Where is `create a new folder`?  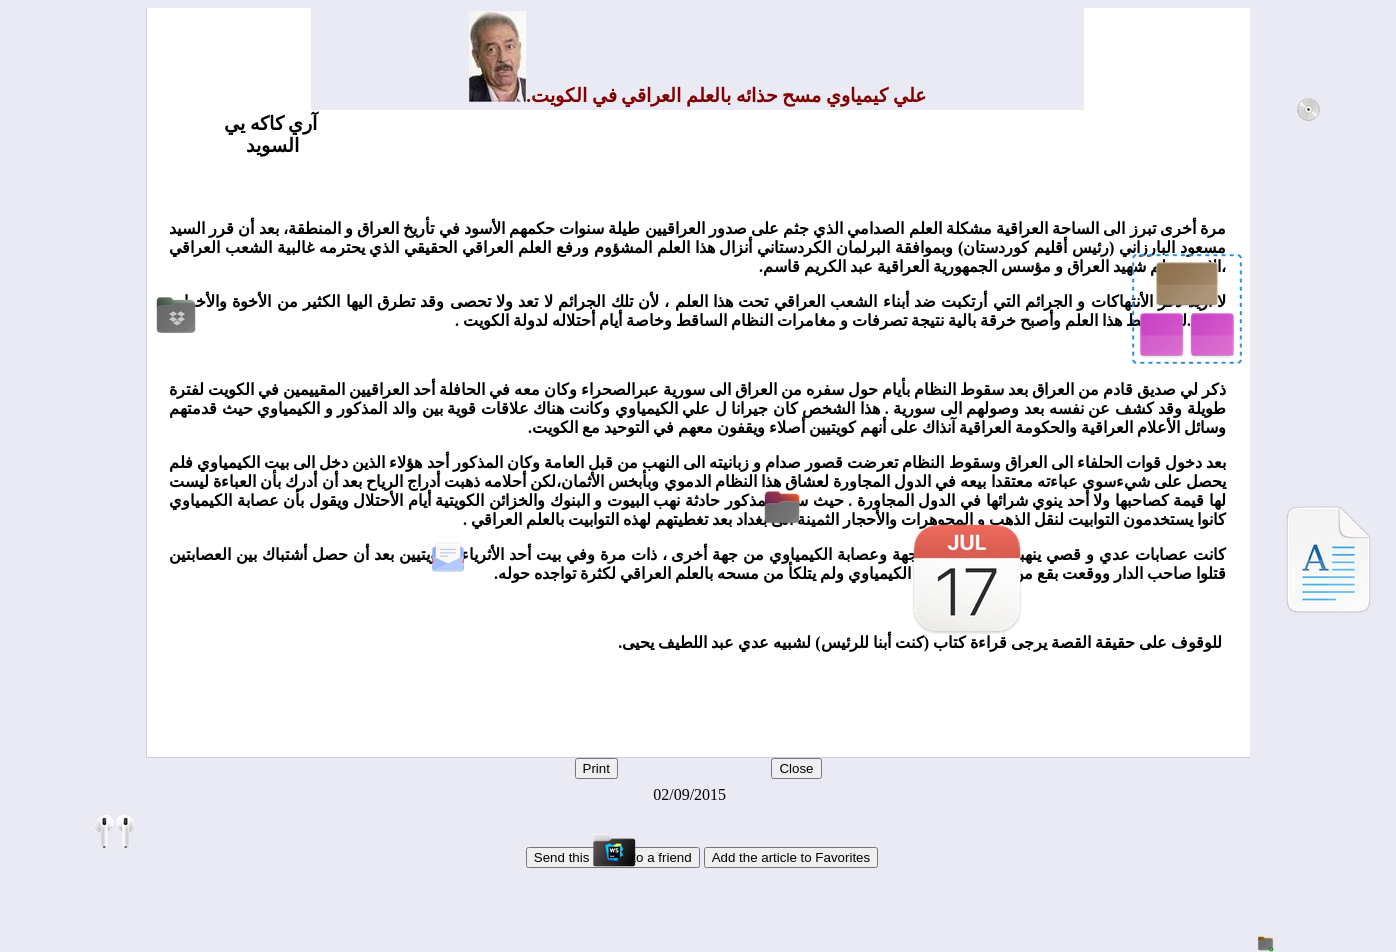 create a new folder is located at coordinates (1265, 943).